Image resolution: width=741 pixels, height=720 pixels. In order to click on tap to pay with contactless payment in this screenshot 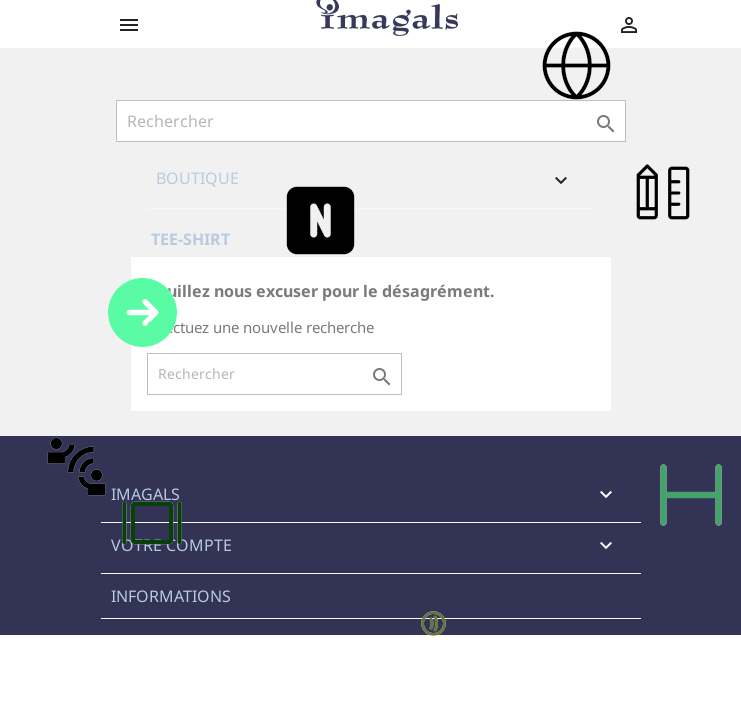, I will do `click(433, 623)`.